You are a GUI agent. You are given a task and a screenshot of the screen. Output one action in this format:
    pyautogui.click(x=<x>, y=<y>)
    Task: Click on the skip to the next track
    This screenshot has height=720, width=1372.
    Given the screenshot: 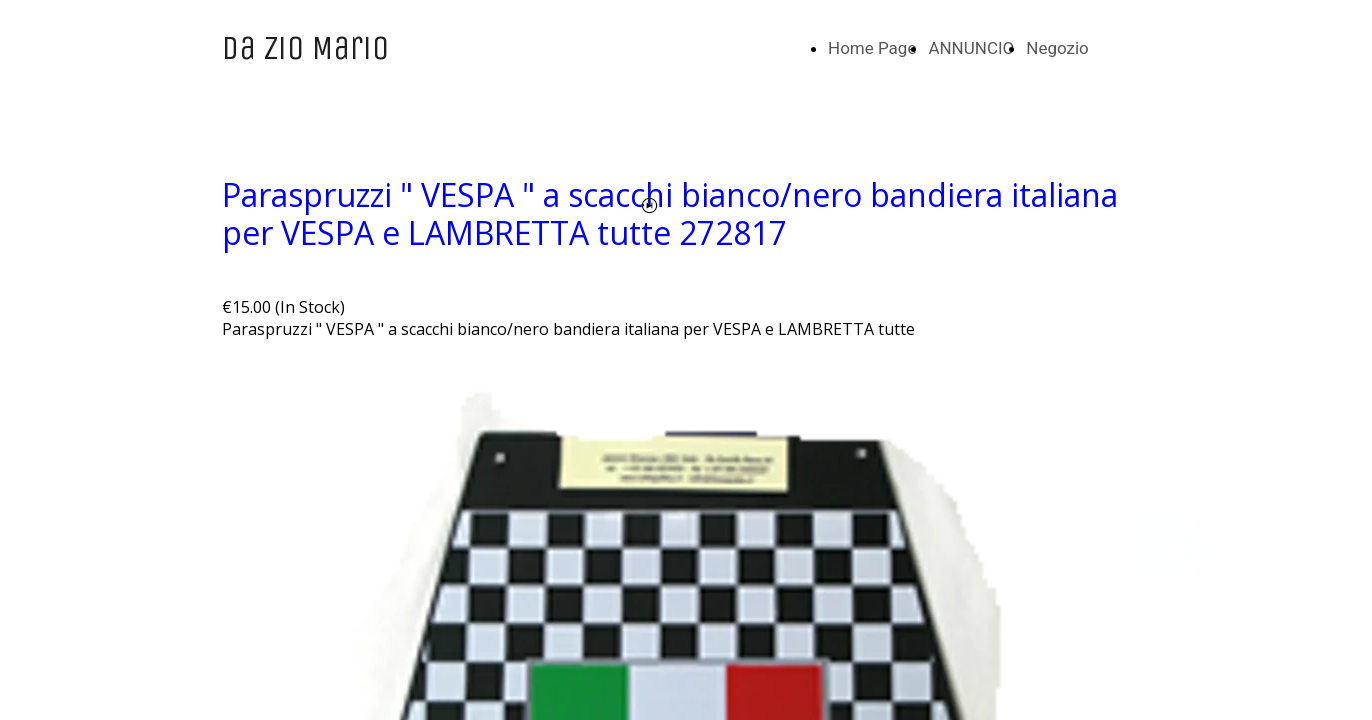 What is the action you would take?
    pyautogui.click(x=649, y=205)
    